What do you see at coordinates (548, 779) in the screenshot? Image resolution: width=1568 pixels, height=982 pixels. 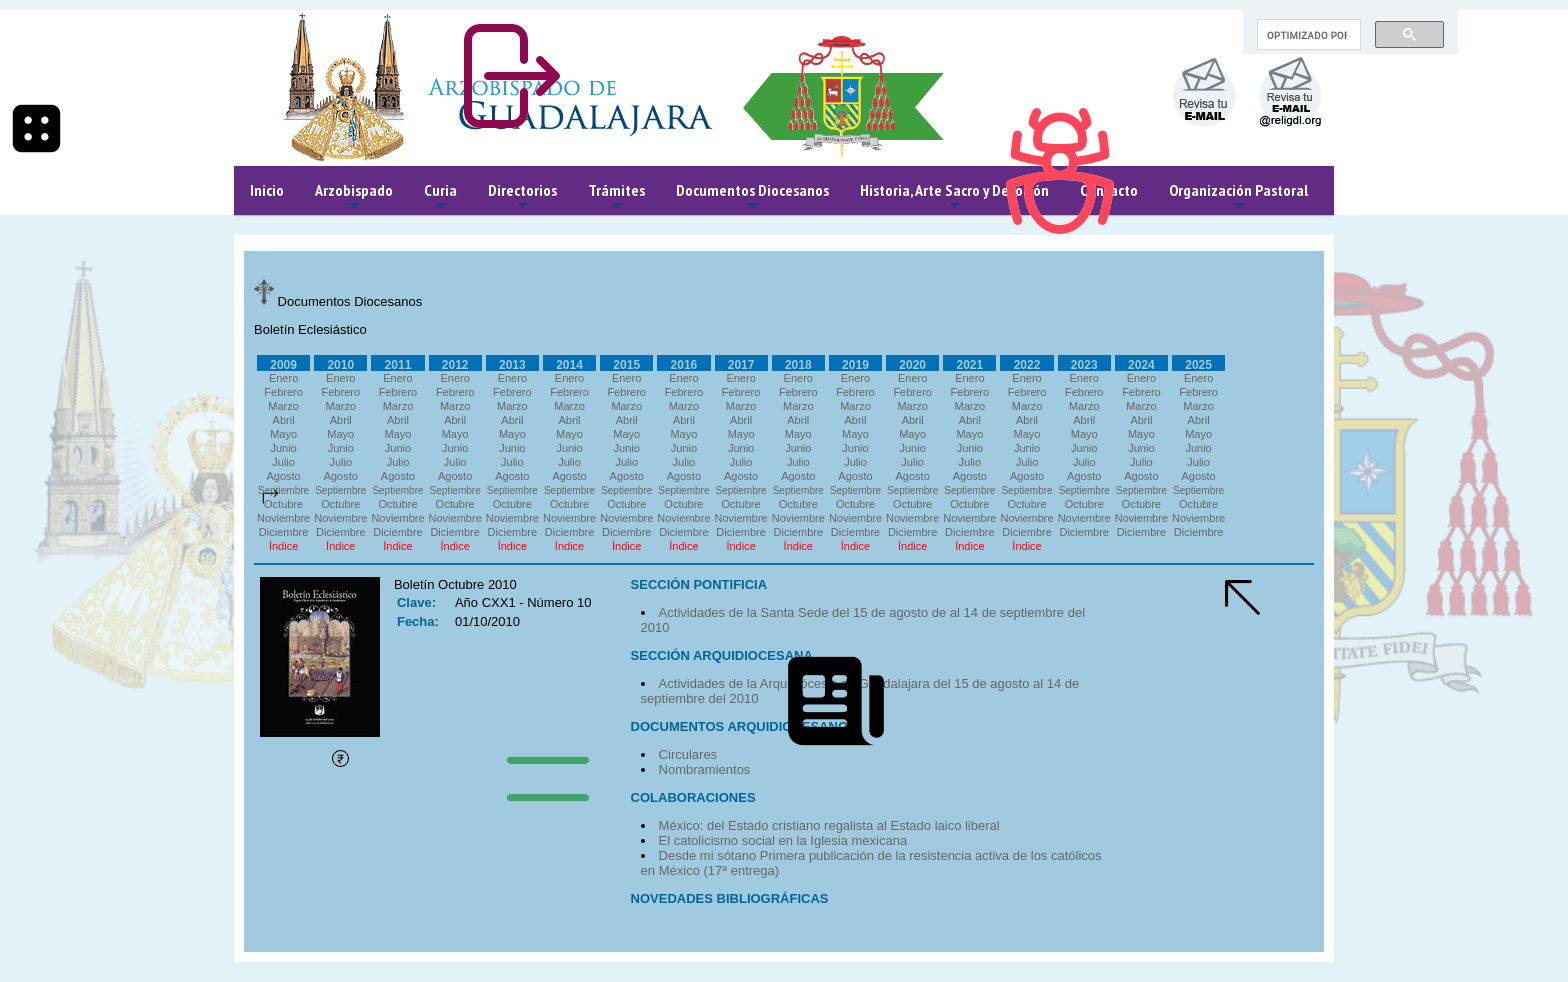 I see `open menu or navigation options` at bounding box center [548, 779].